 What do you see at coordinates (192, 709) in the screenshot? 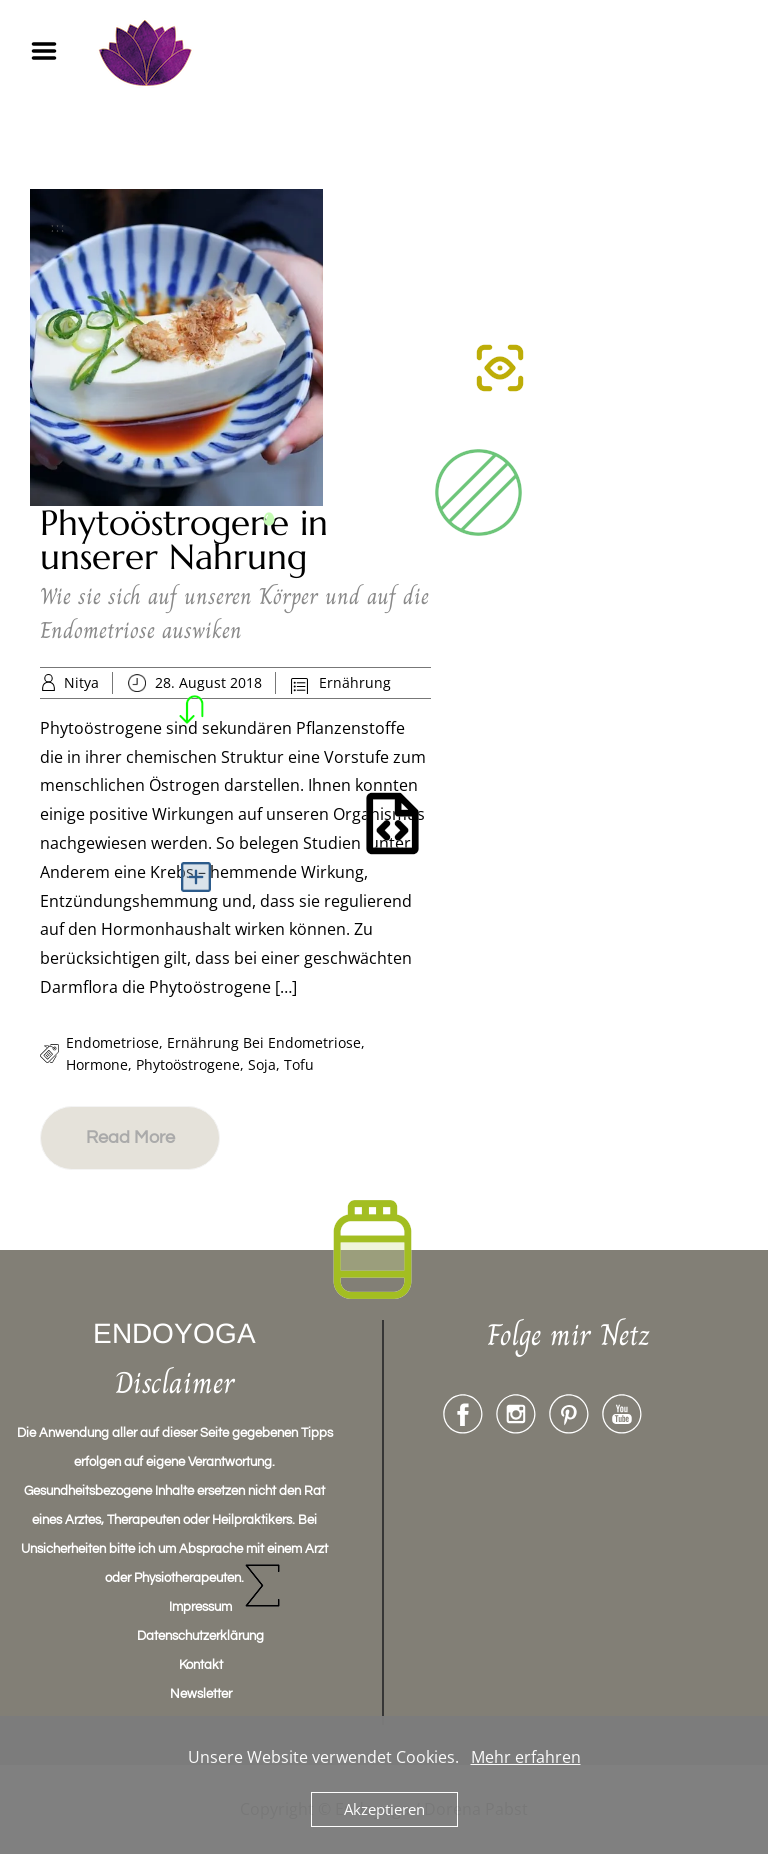
I see `undo or go back to previous state` at bounding box center [192, 709].